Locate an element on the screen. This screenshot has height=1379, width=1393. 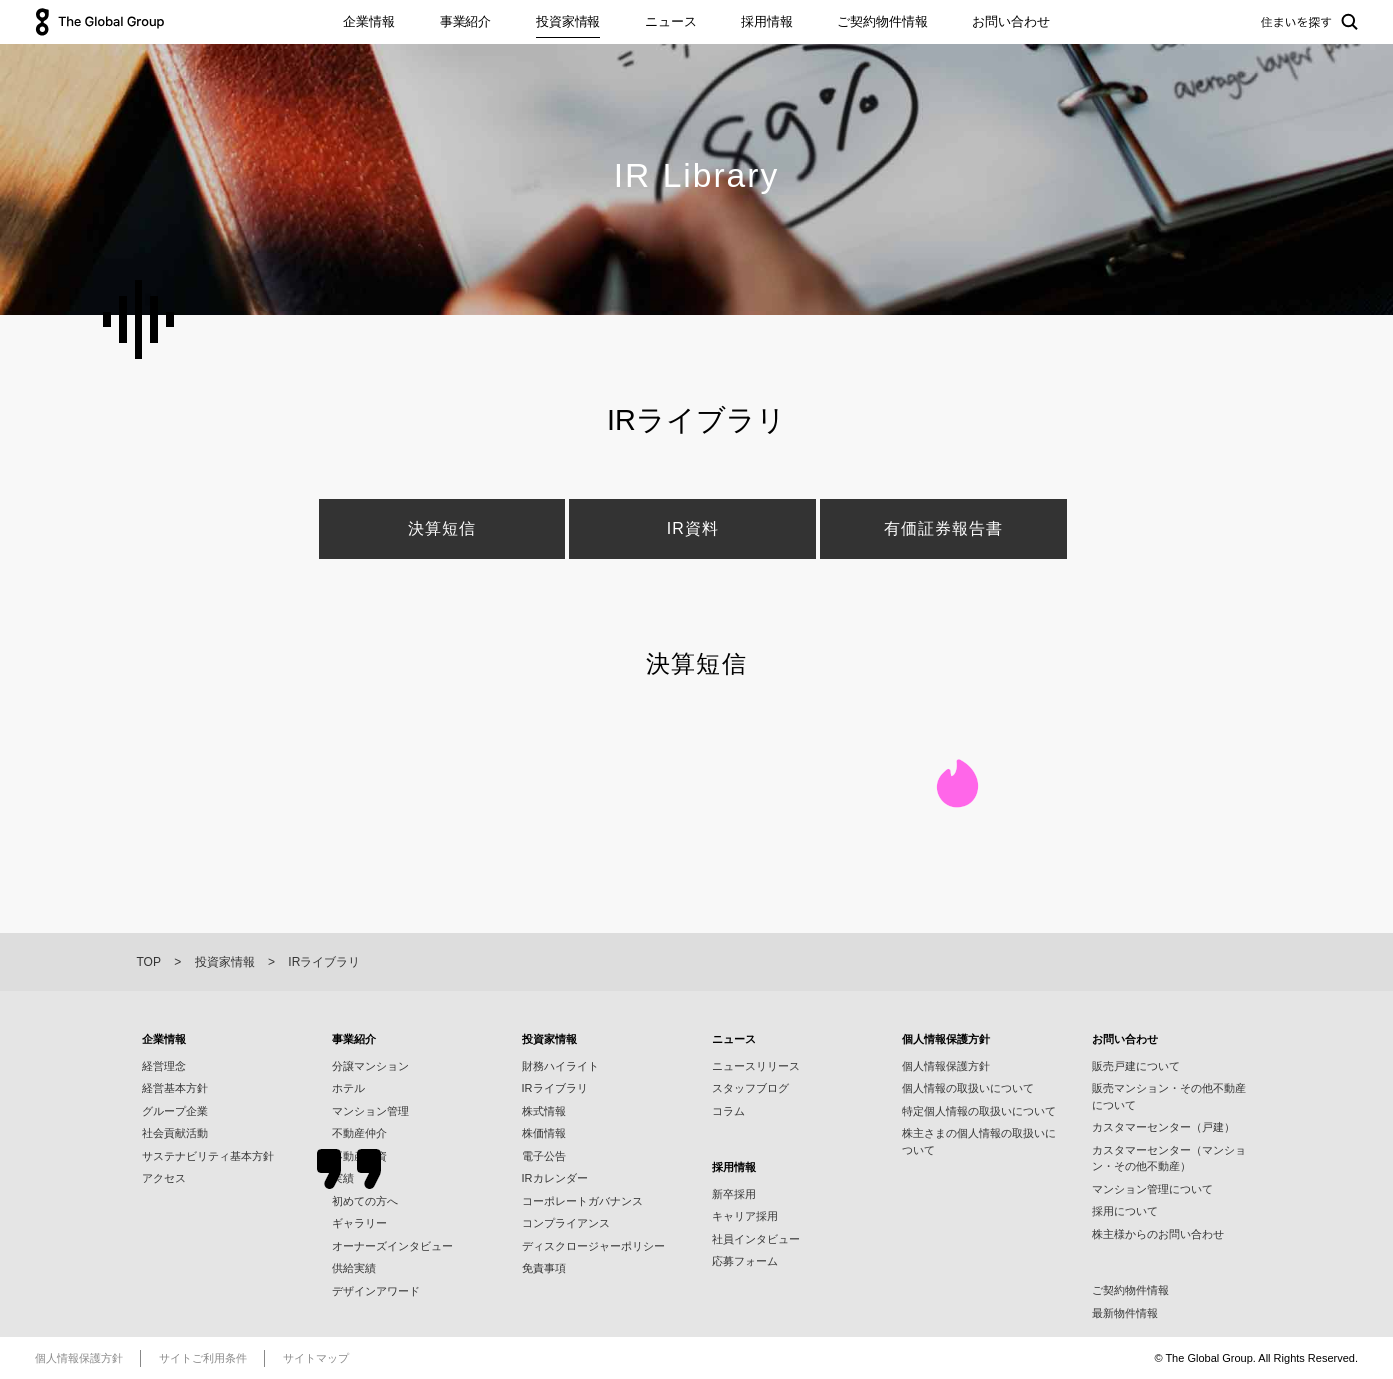
insert a block quote is located at coordinates (349, 1169).